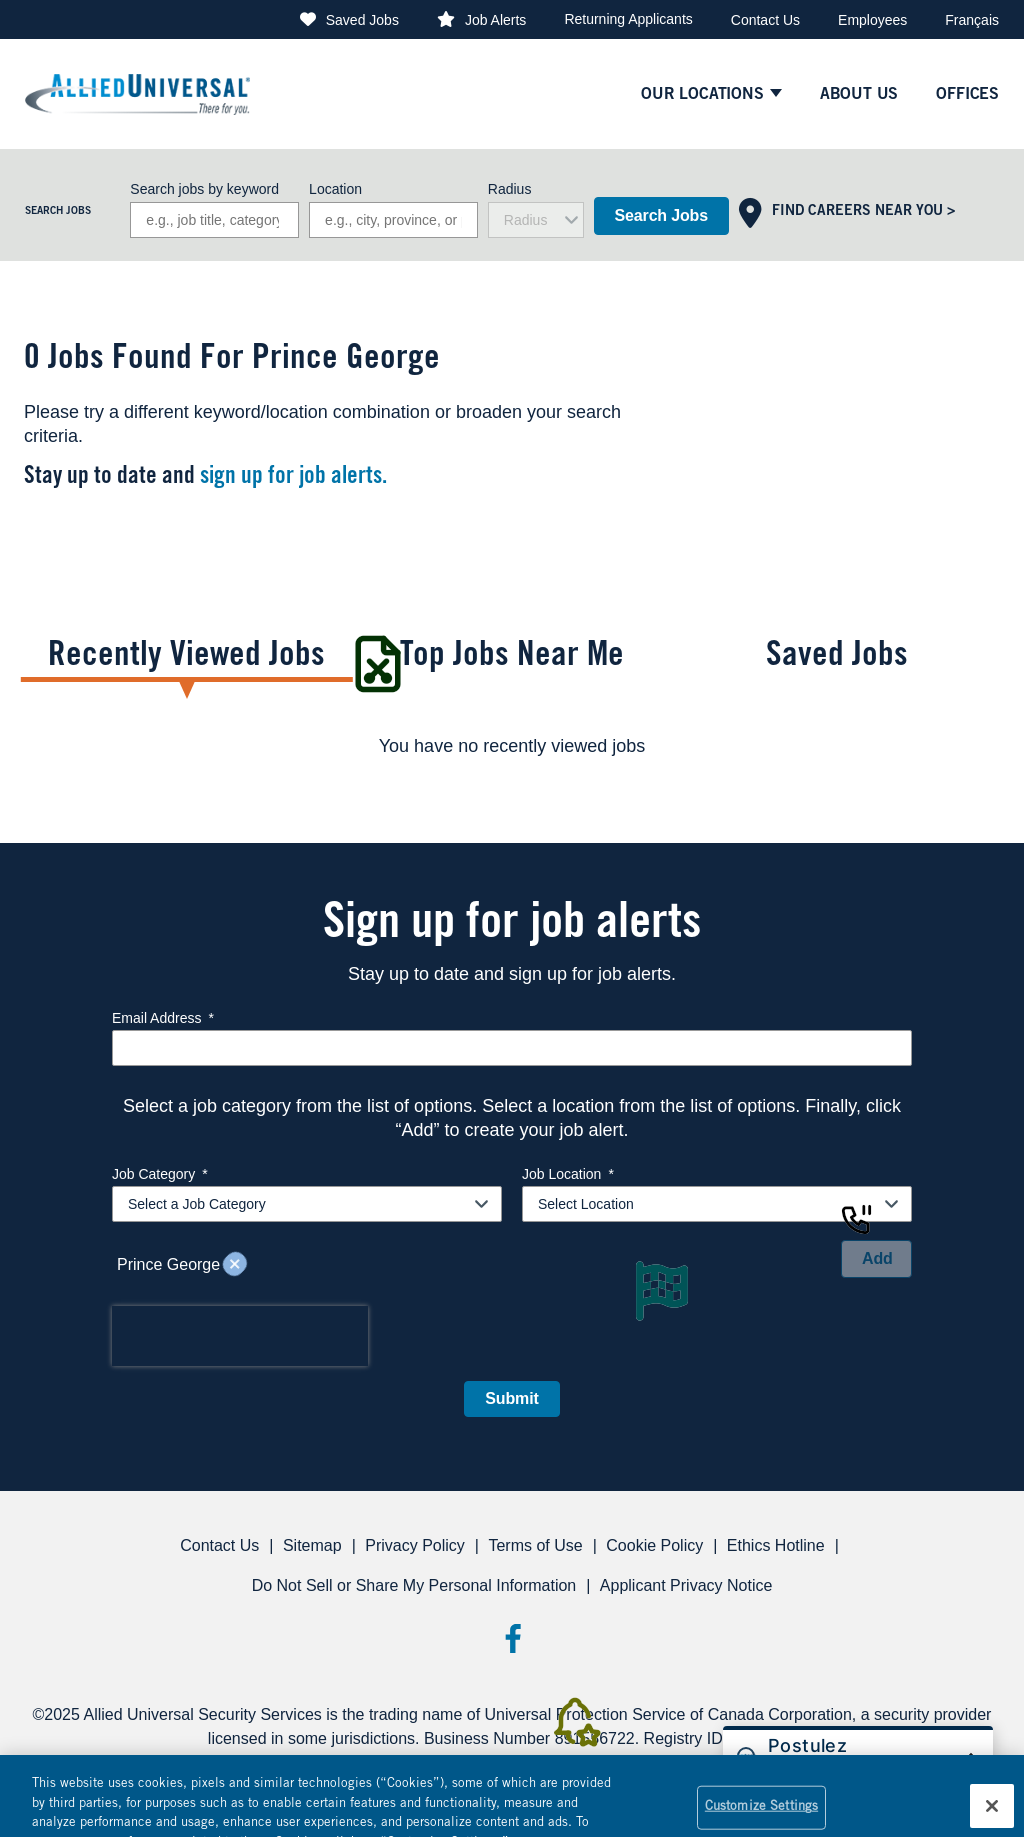 The width and height of the screenshot is (1024, 1837). What do you see at coordinates (378, 664) in the screenshot?
I see `cut or remove a file` at bounding box center [378, 664].